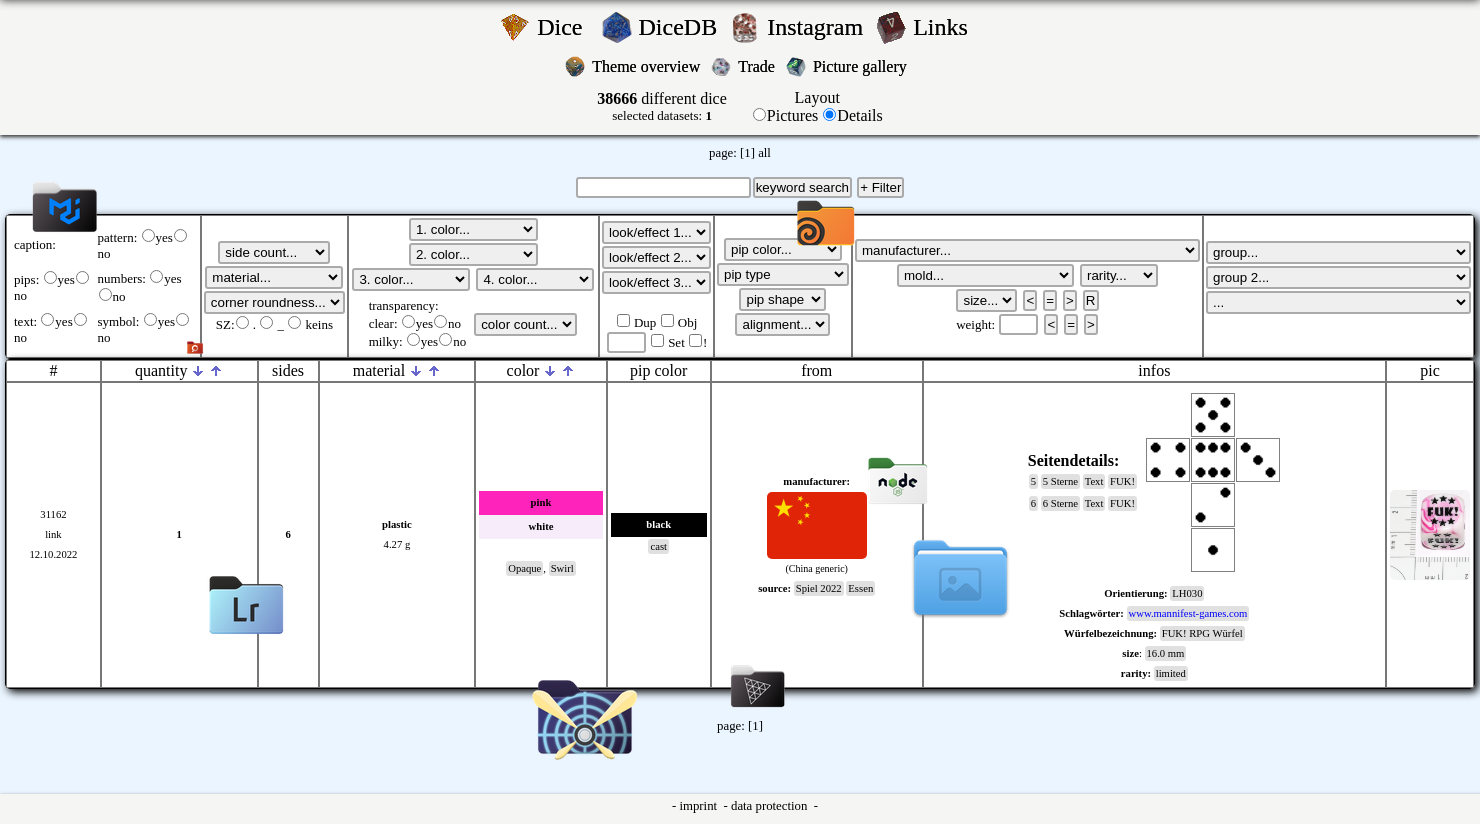 Image resolution: width=1480 pixels, height=824 pixels. Describe the element at coordinates (246, 607) in the screenshot. I see `open folder containing Adobe Lightroom files` at that location.